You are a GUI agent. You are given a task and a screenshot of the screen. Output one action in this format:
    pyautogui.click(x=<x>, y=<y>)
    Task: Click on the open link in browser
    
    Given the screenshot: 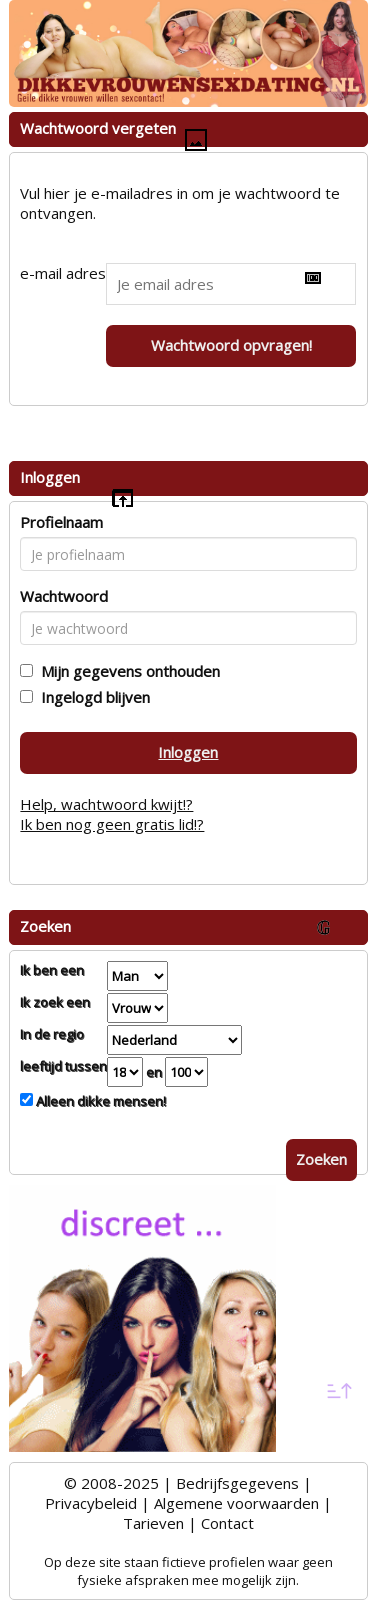 What is the action you would take?
    pyautogui.click(x=123, y=498)
    